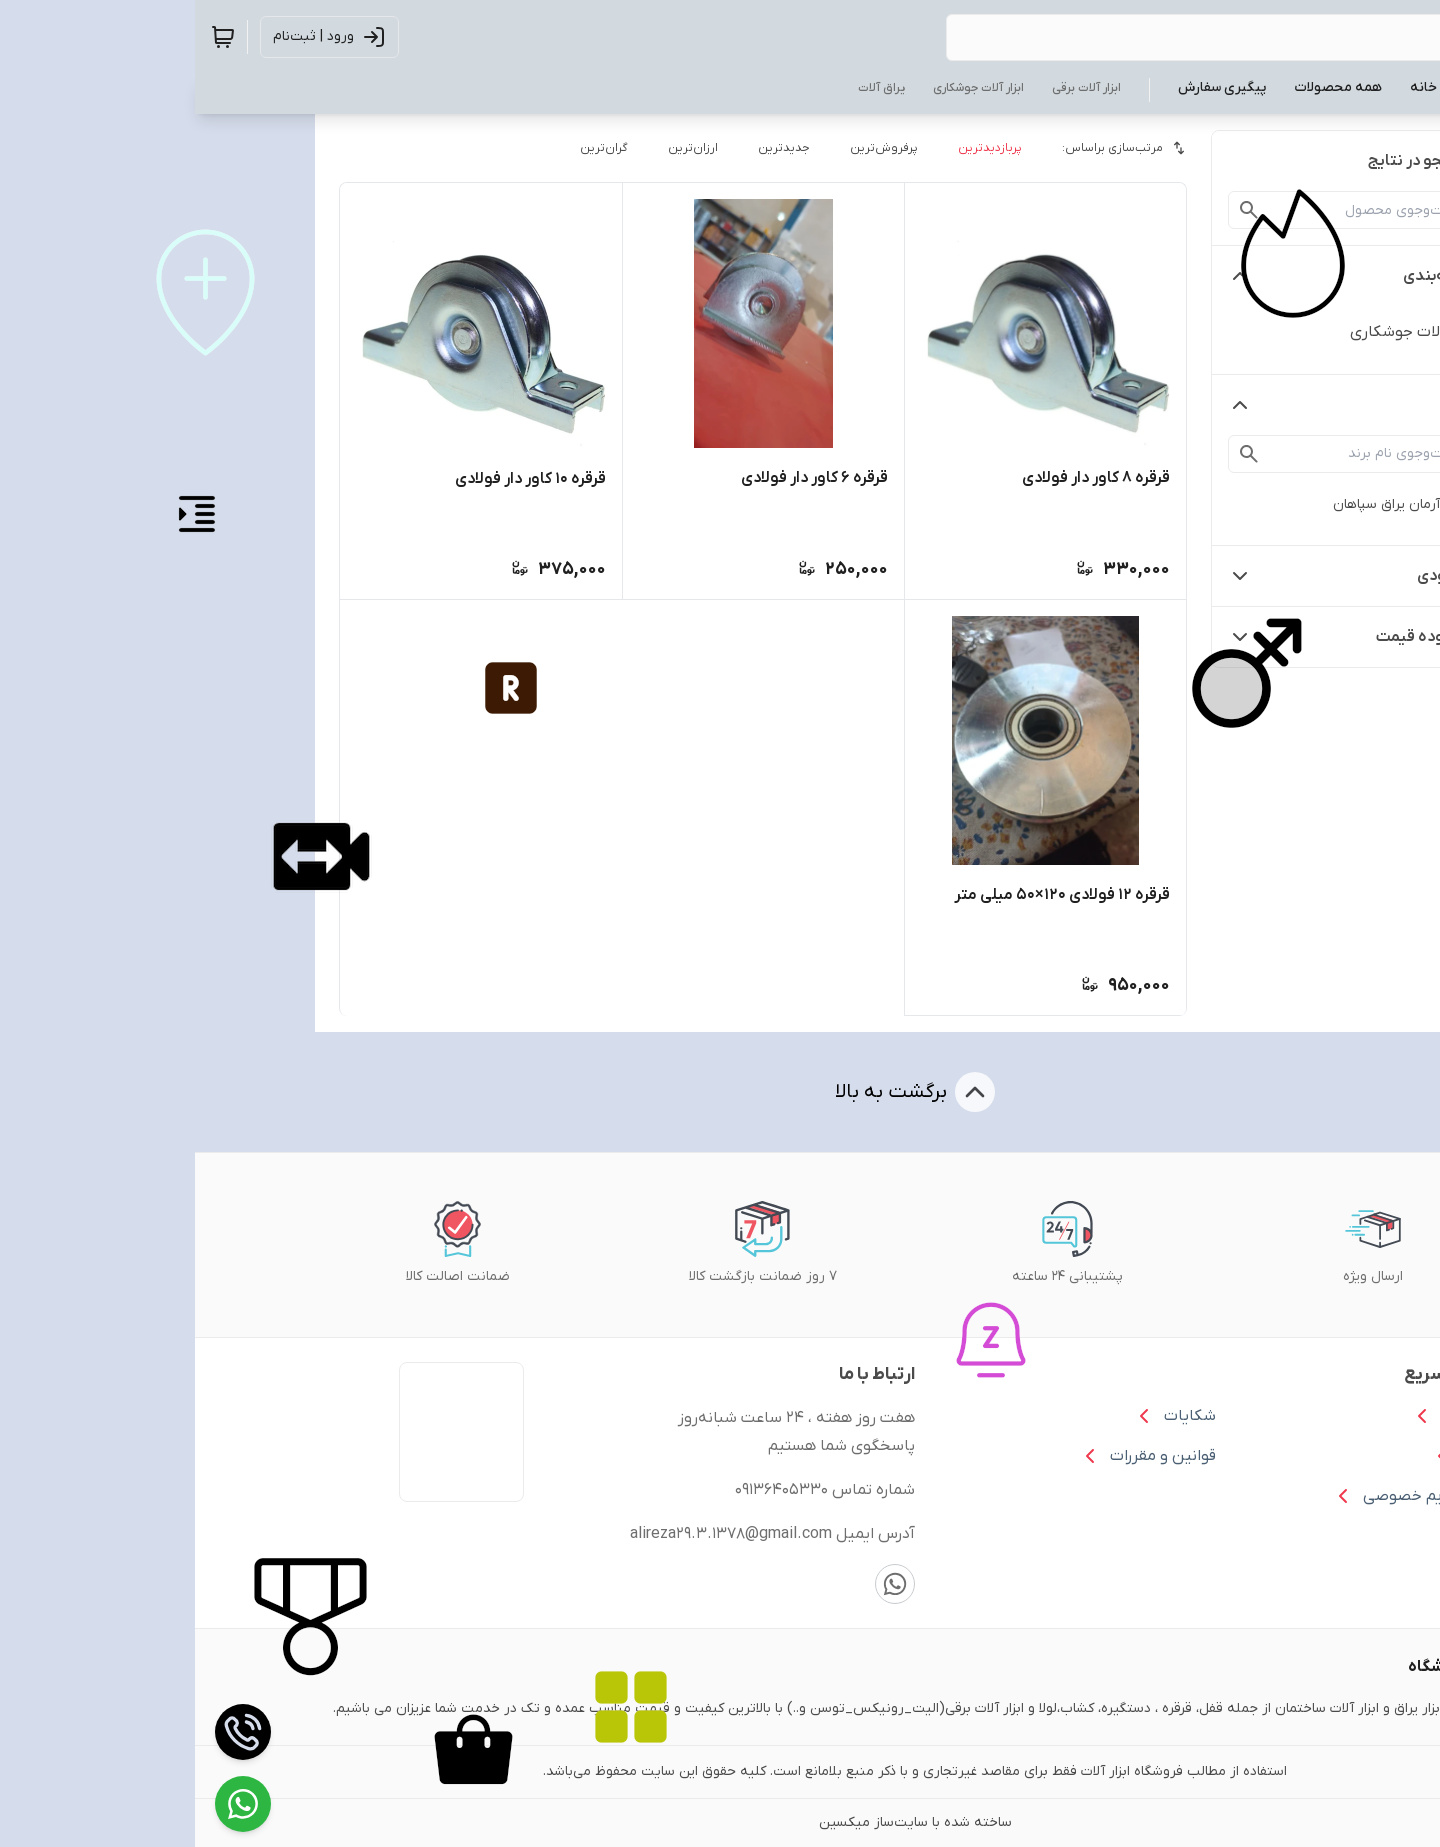  What do you see at coordinates (1293, 256) in the screenshot?
I see `view trending or popular content` at bounding box center [1293, 256].